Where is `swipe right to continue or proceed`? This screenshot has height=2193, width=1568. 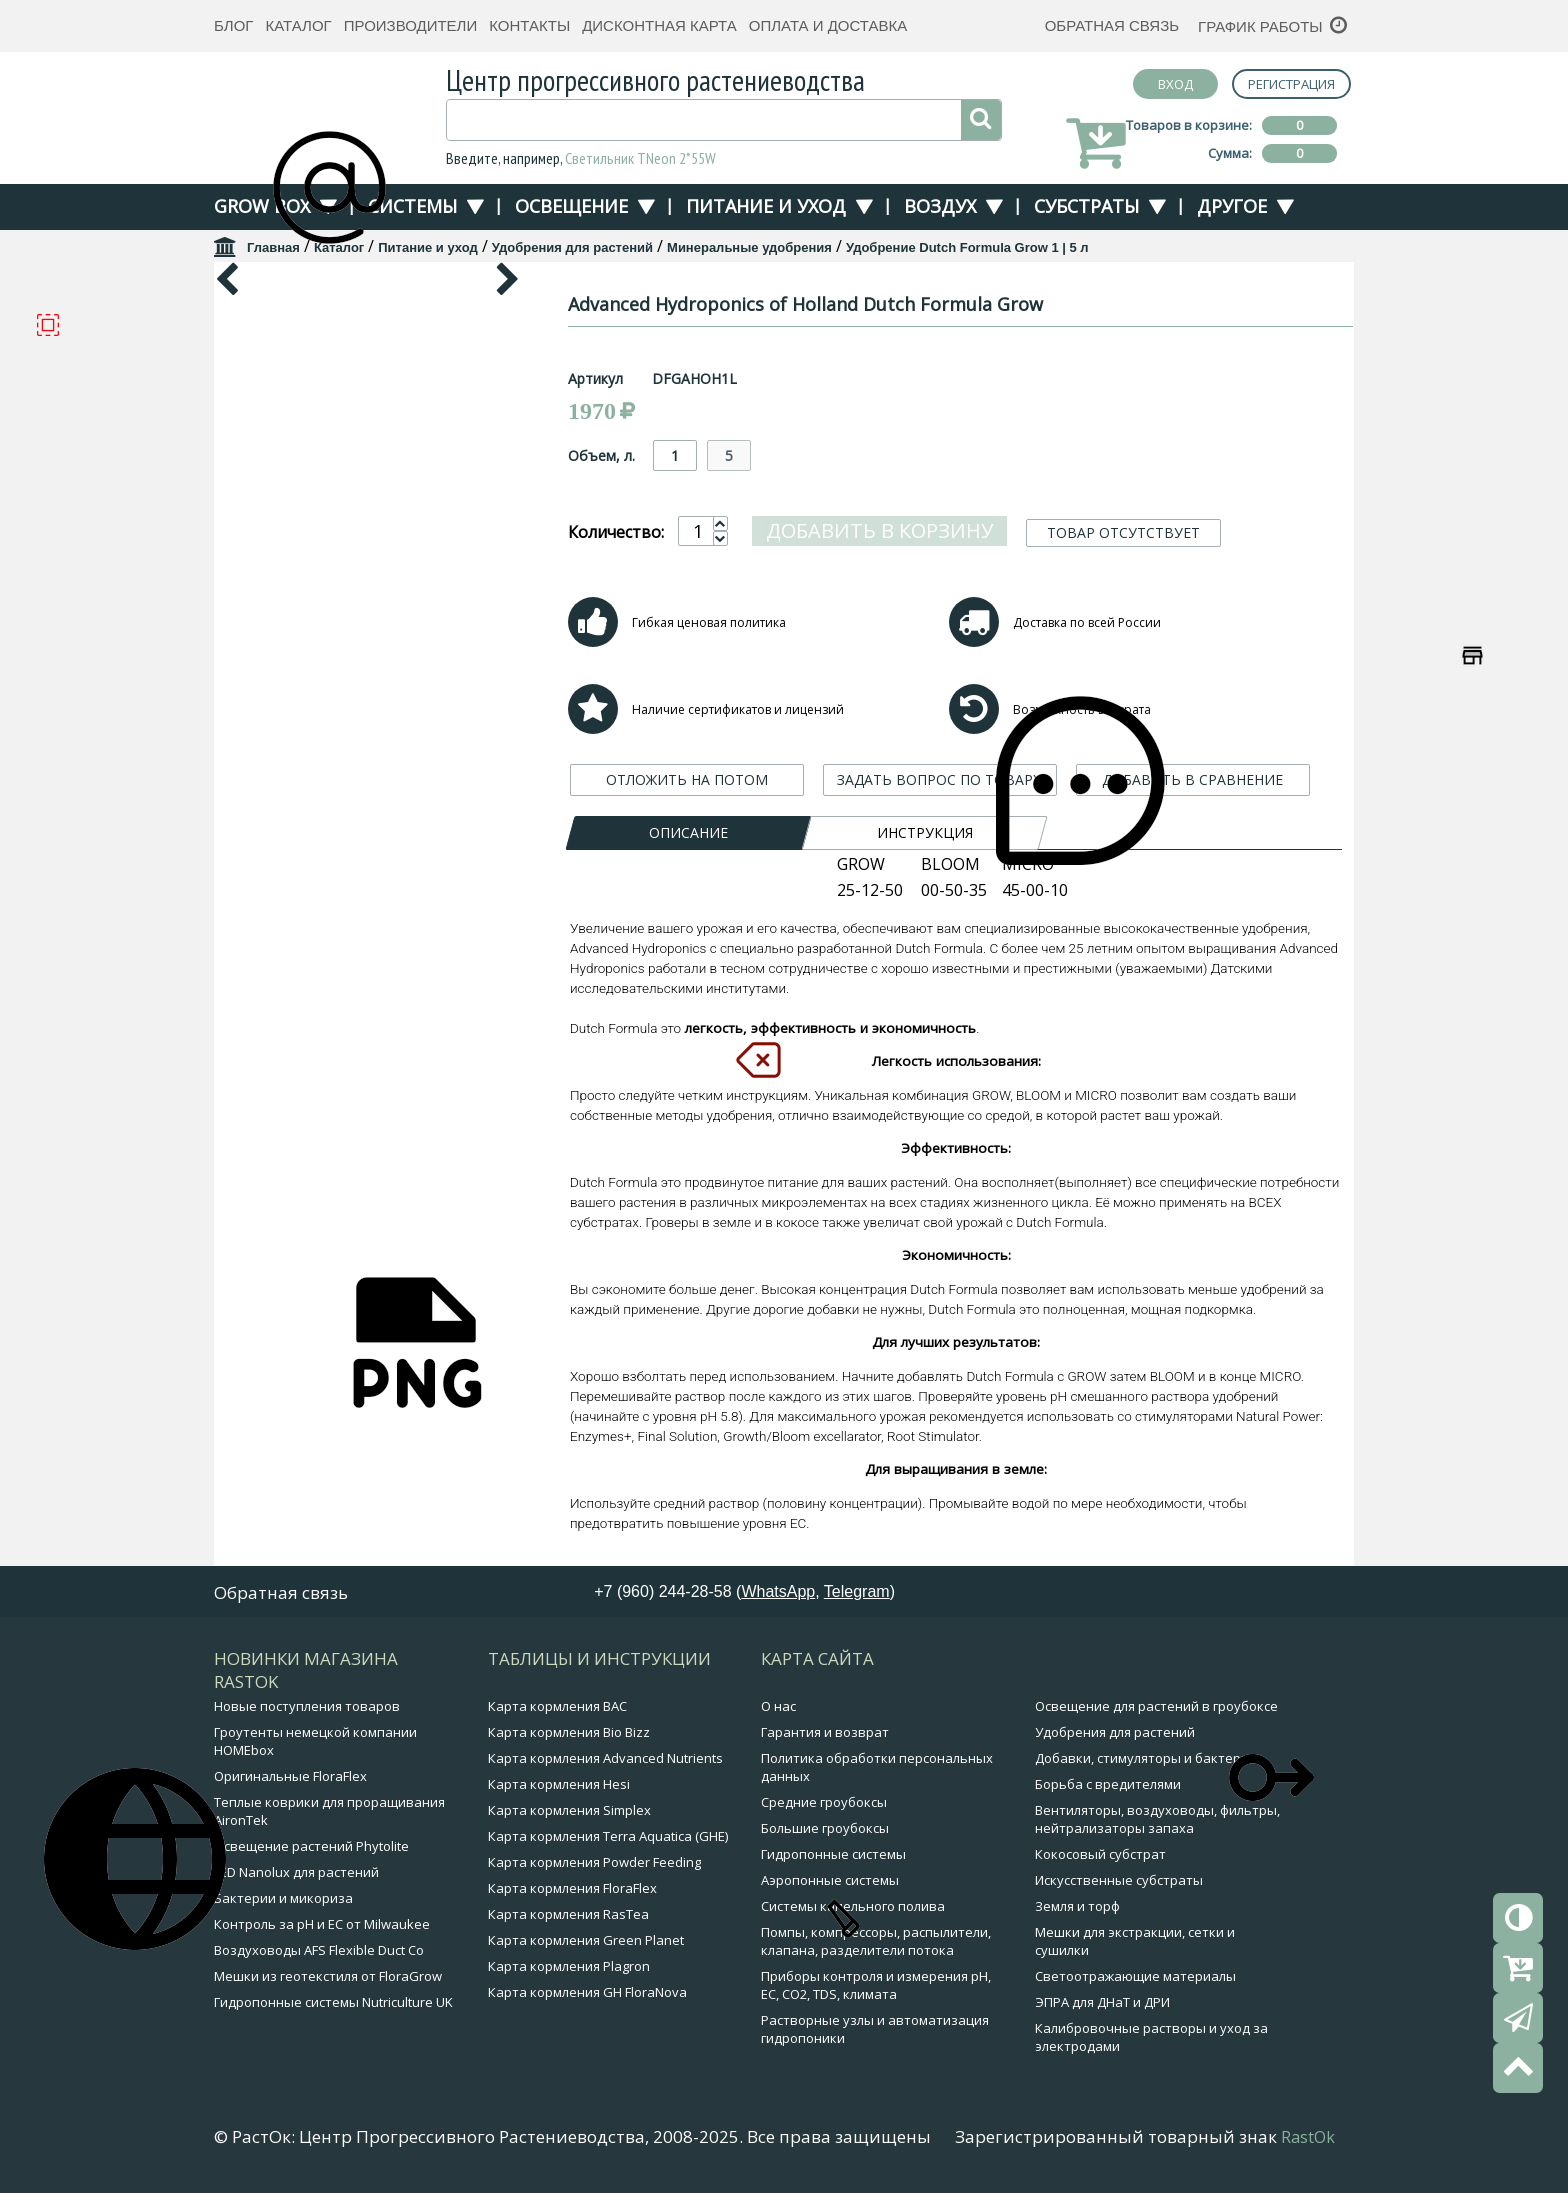
swipe right to continue or proceed is located at coordinates (1271, 1777).